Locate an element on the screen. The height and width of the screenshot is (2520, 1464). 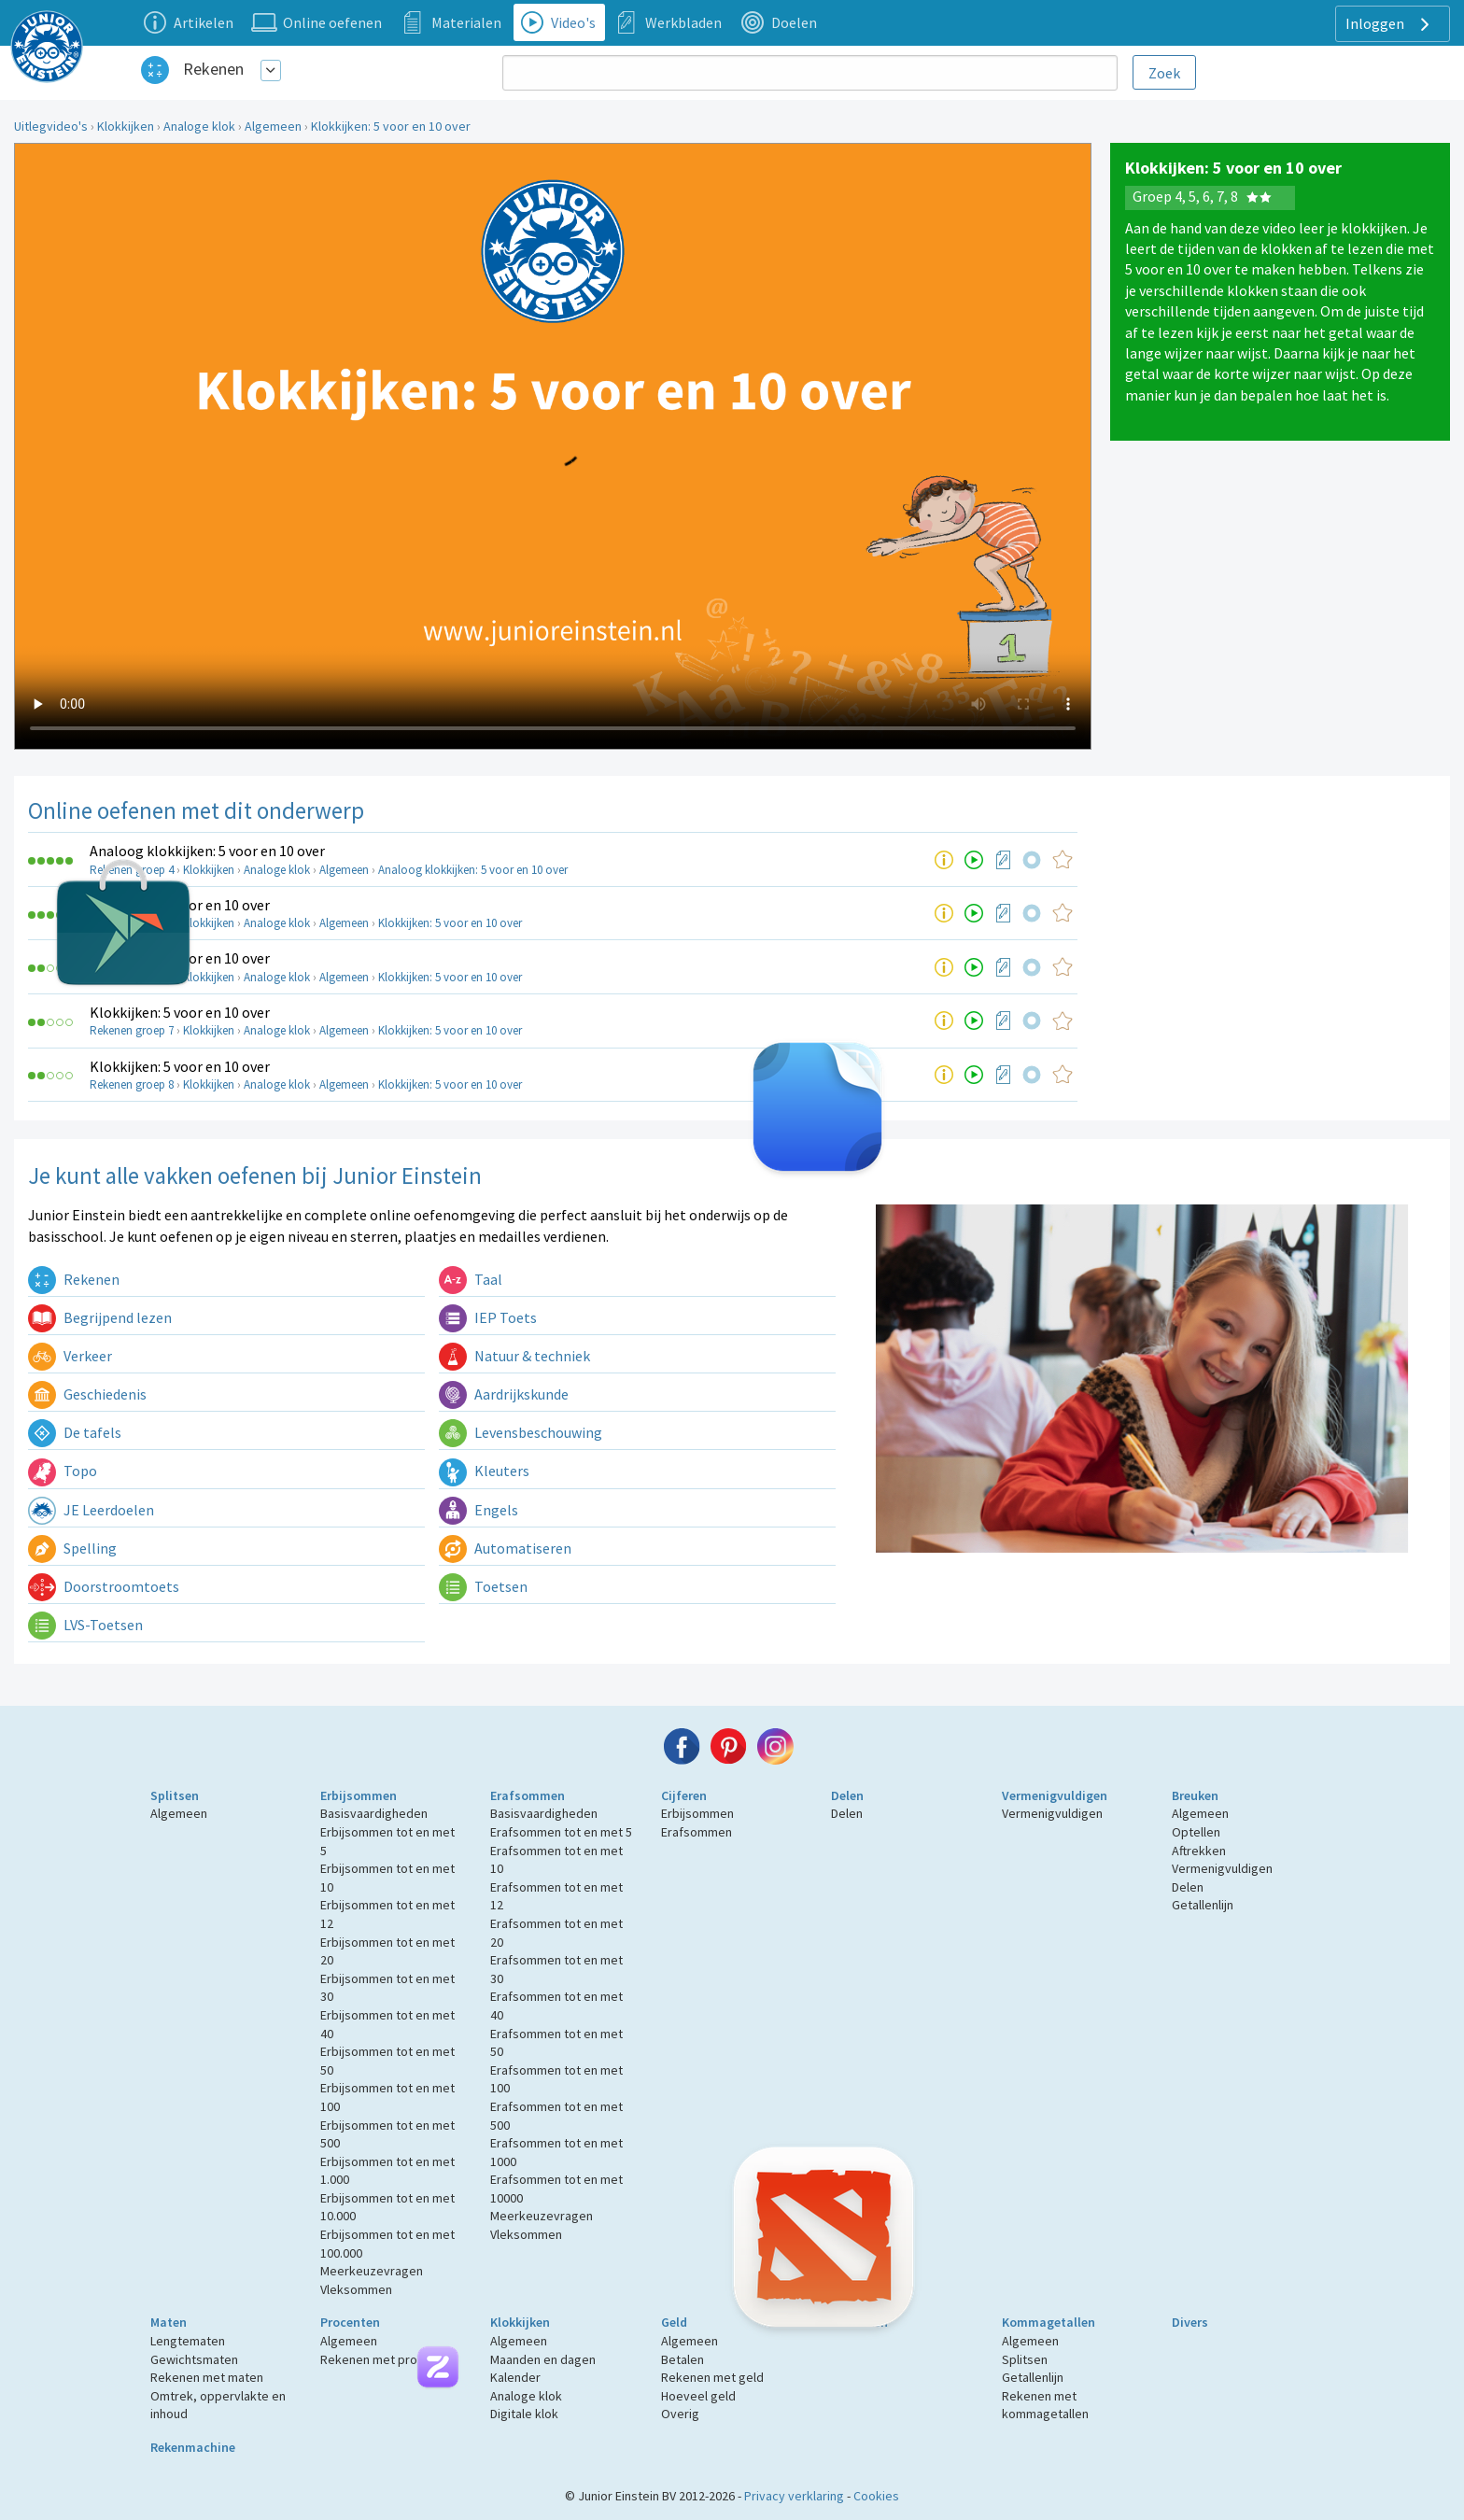
open zen browser (twilight theme) is located at coordinates (438, 2367).